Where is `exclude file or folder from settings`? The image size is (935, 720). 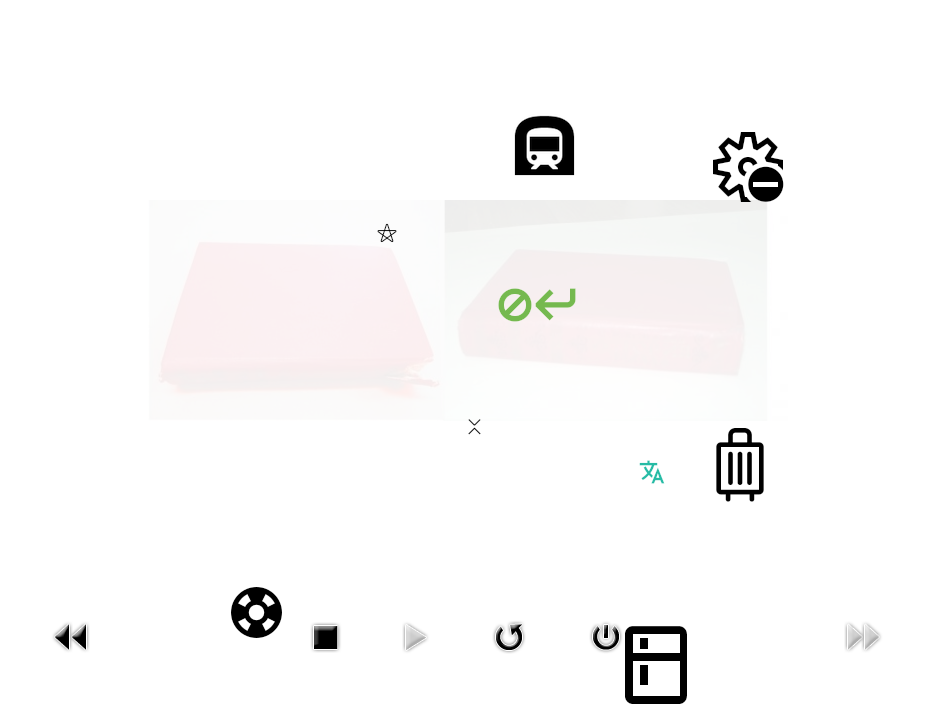
exclude file or folder from settings is located at coordinates (748, 167).